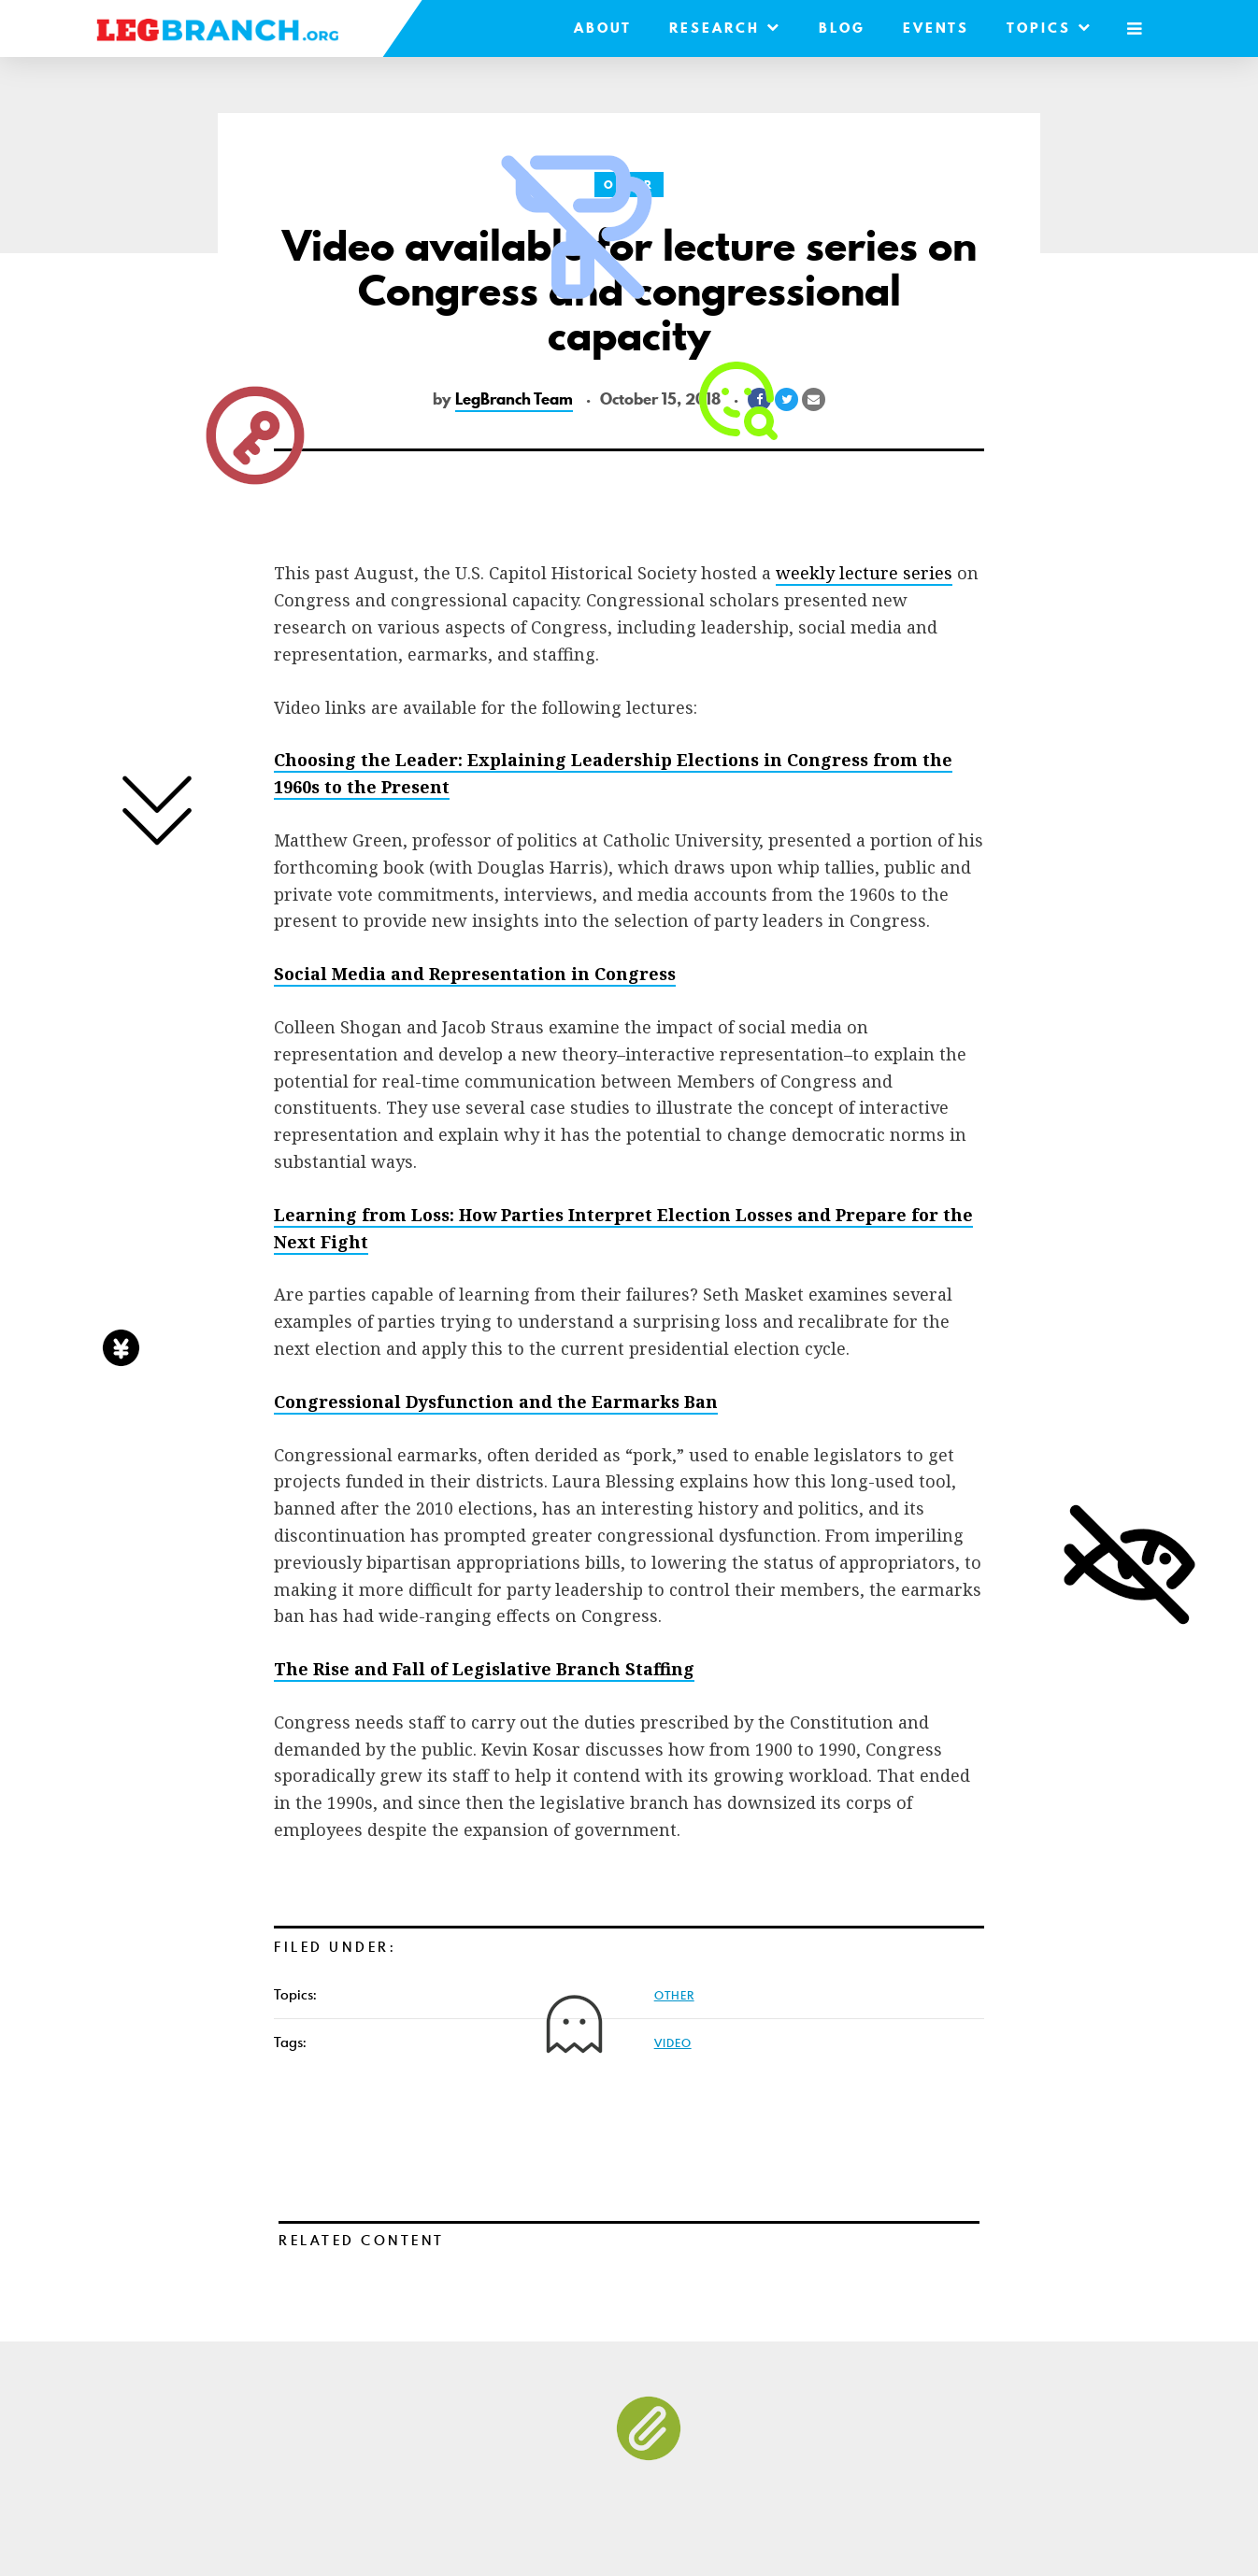 Image resolution: width=1258 pixels, height=2576 pixels. I want to click on disable paint or fill tool, so click(573, 227).